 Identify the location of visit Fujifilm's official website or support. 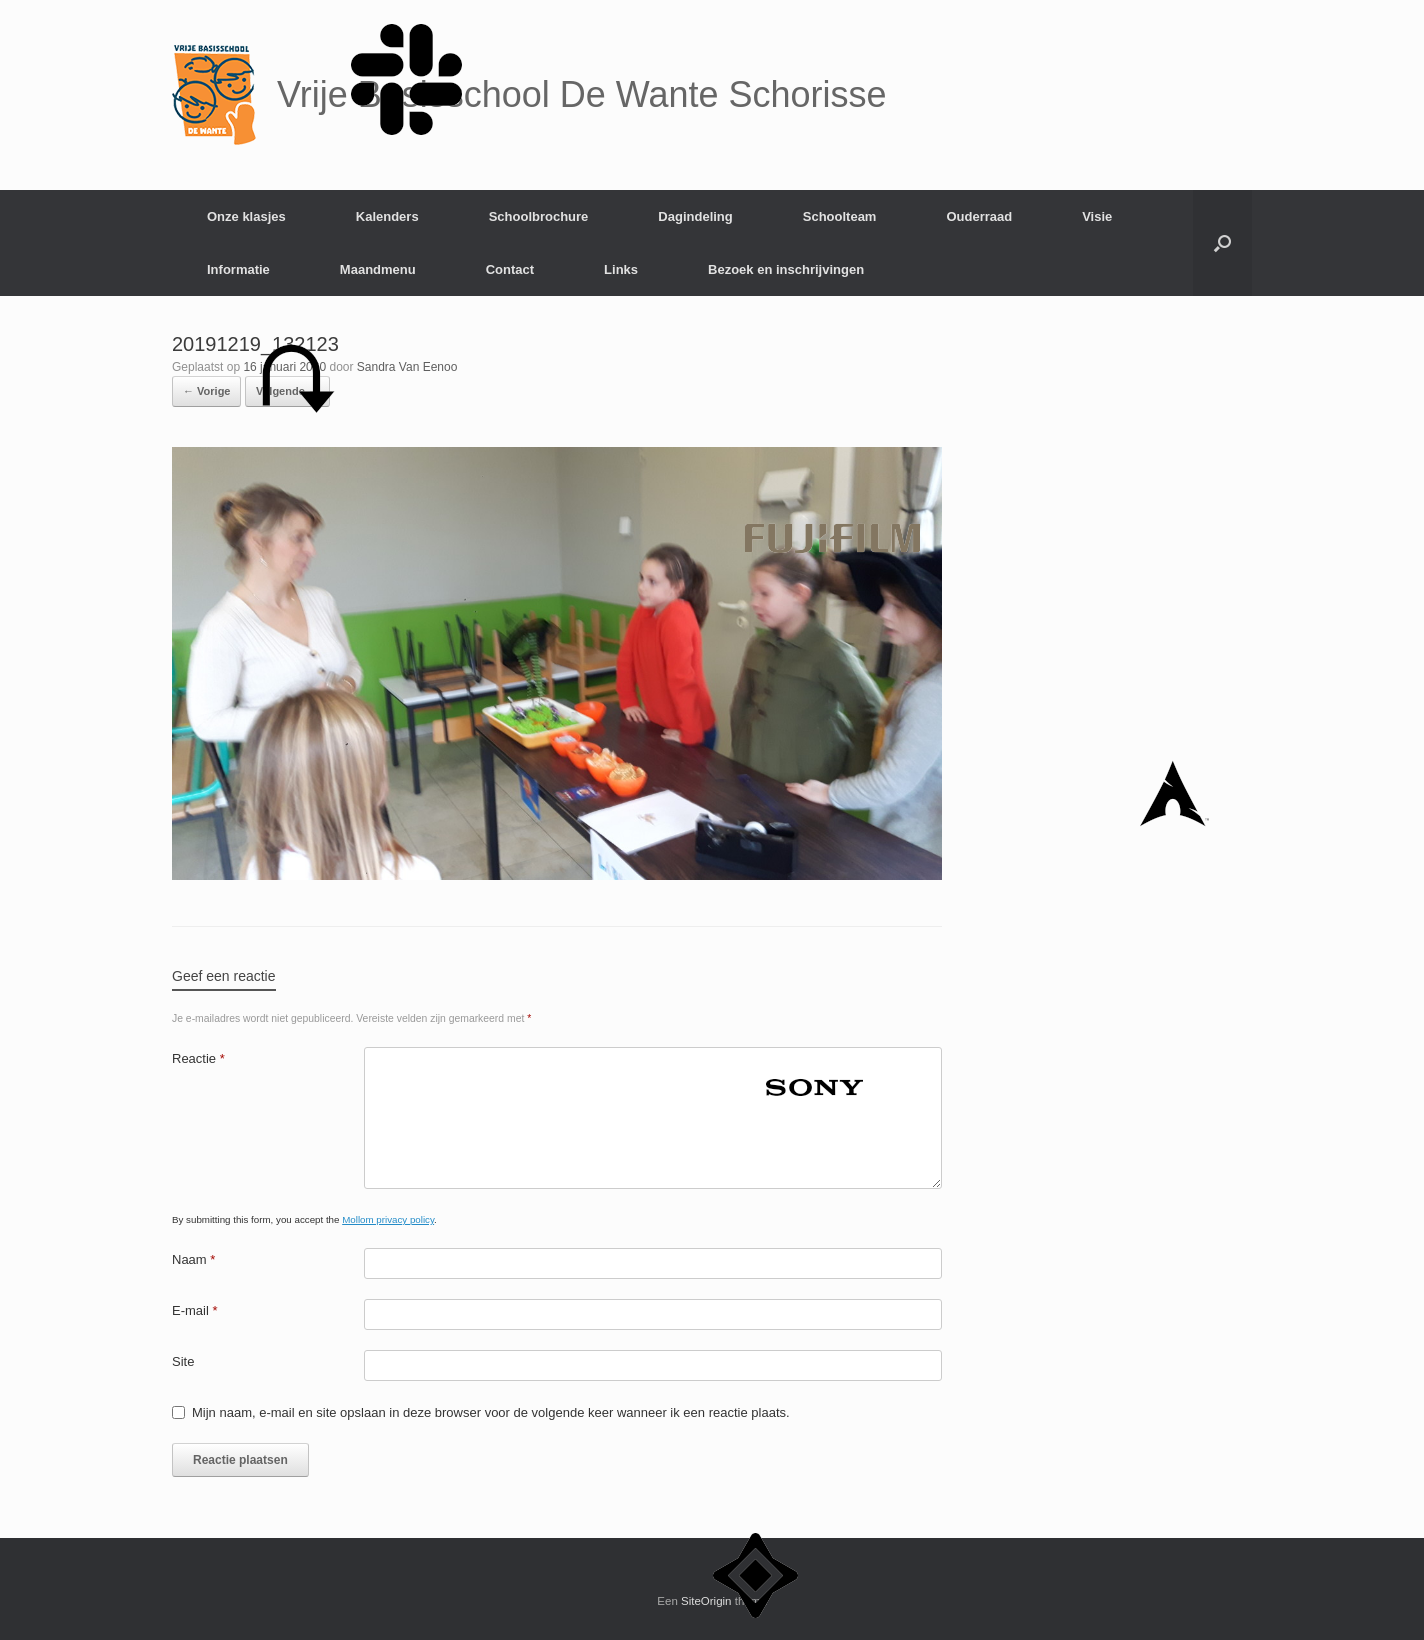
(832, 538).